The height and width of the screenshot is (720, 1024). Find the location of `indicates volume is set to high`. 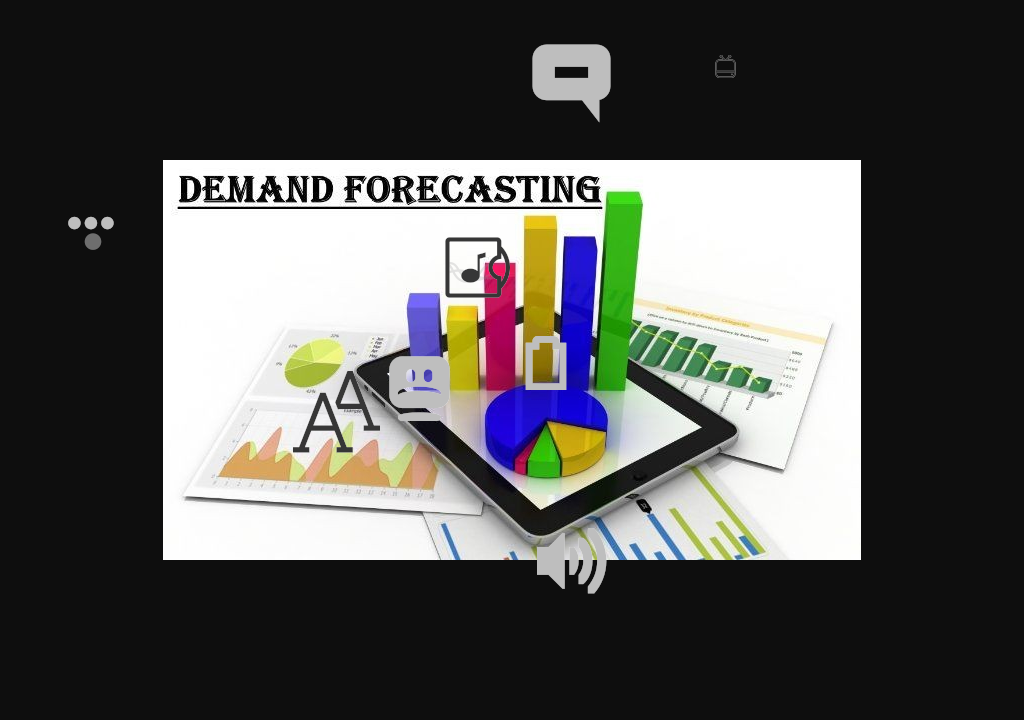

indicates volume is set to high is located at coordinates (574, 561).